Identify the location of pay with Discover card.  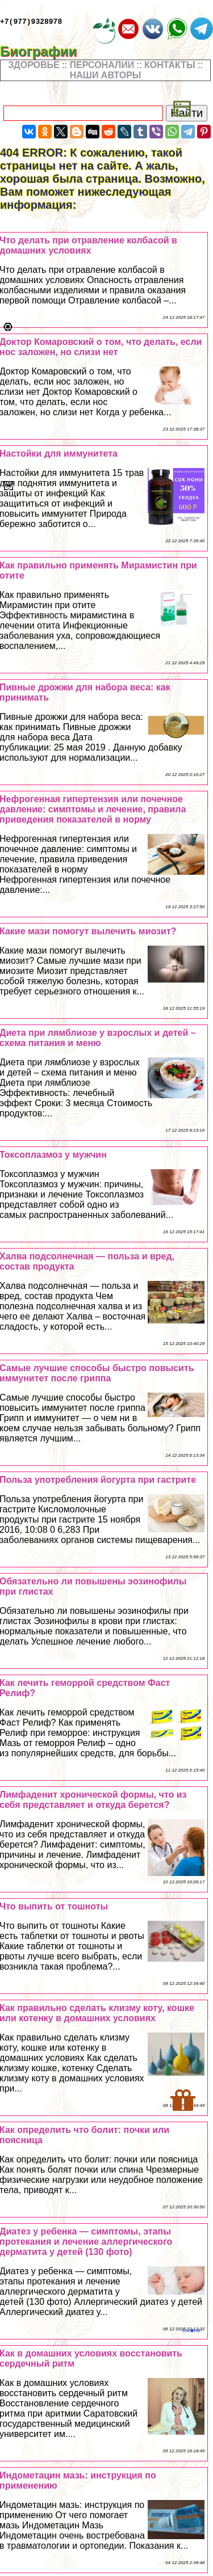
(191, 2330).